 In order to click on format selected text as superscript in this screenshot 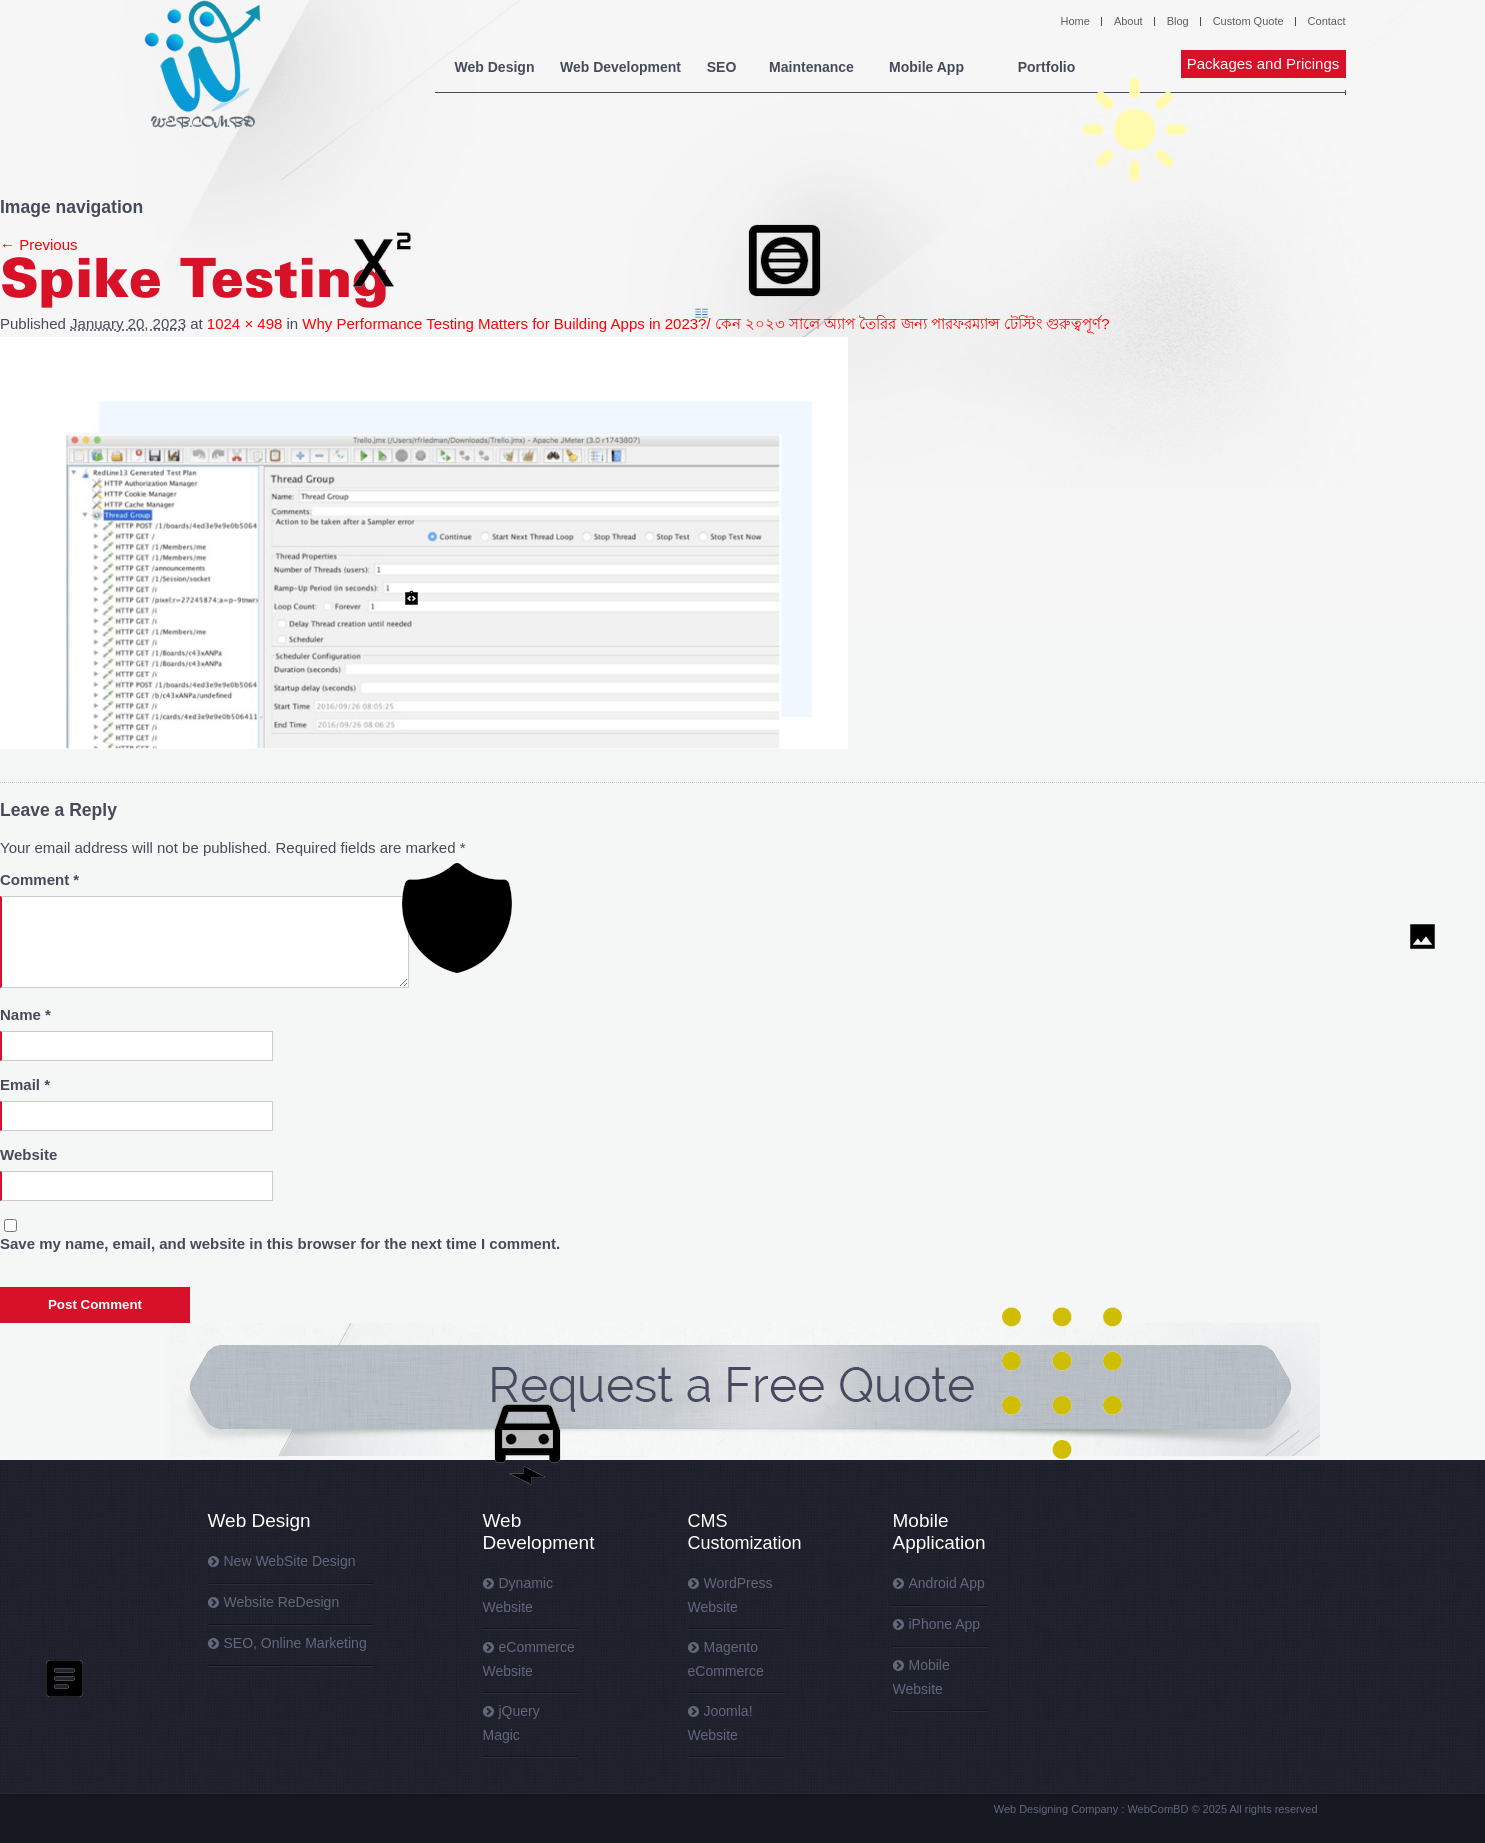, I will do `click(373, 259)`.